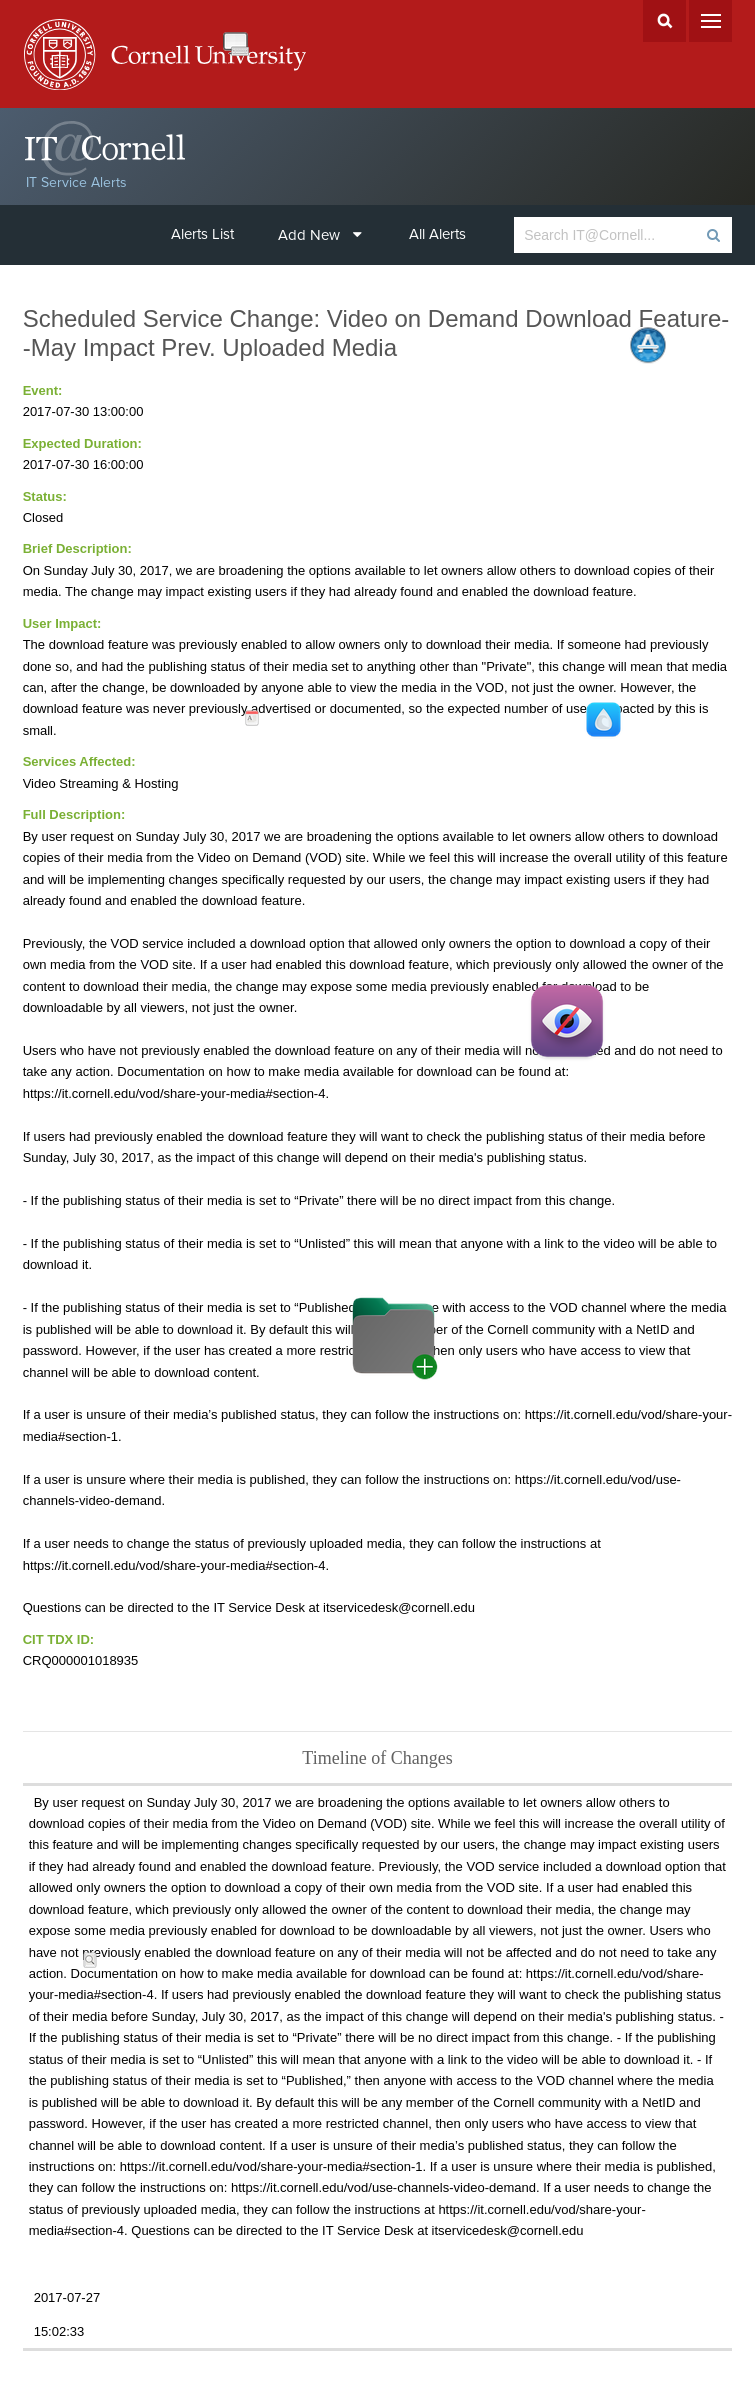 The height and width of the screenshot is (2391, 755). Describe the element at coordinates (603, 719) in the screenshot. I see `open deluge torrent client` at that location.